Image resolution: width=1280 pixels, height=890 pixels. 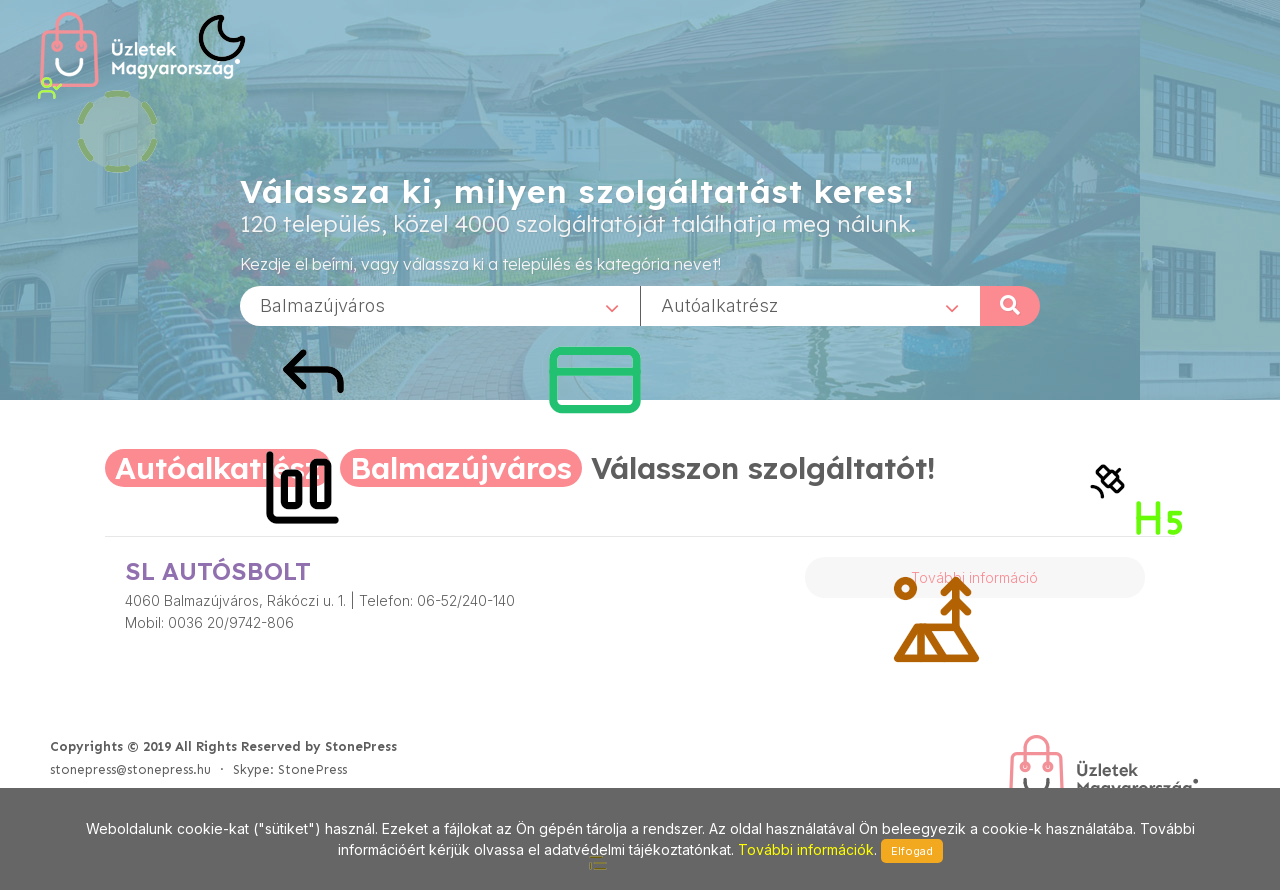 I want to click on view analytics or statistics dashboard, so click(x=302, y=487).